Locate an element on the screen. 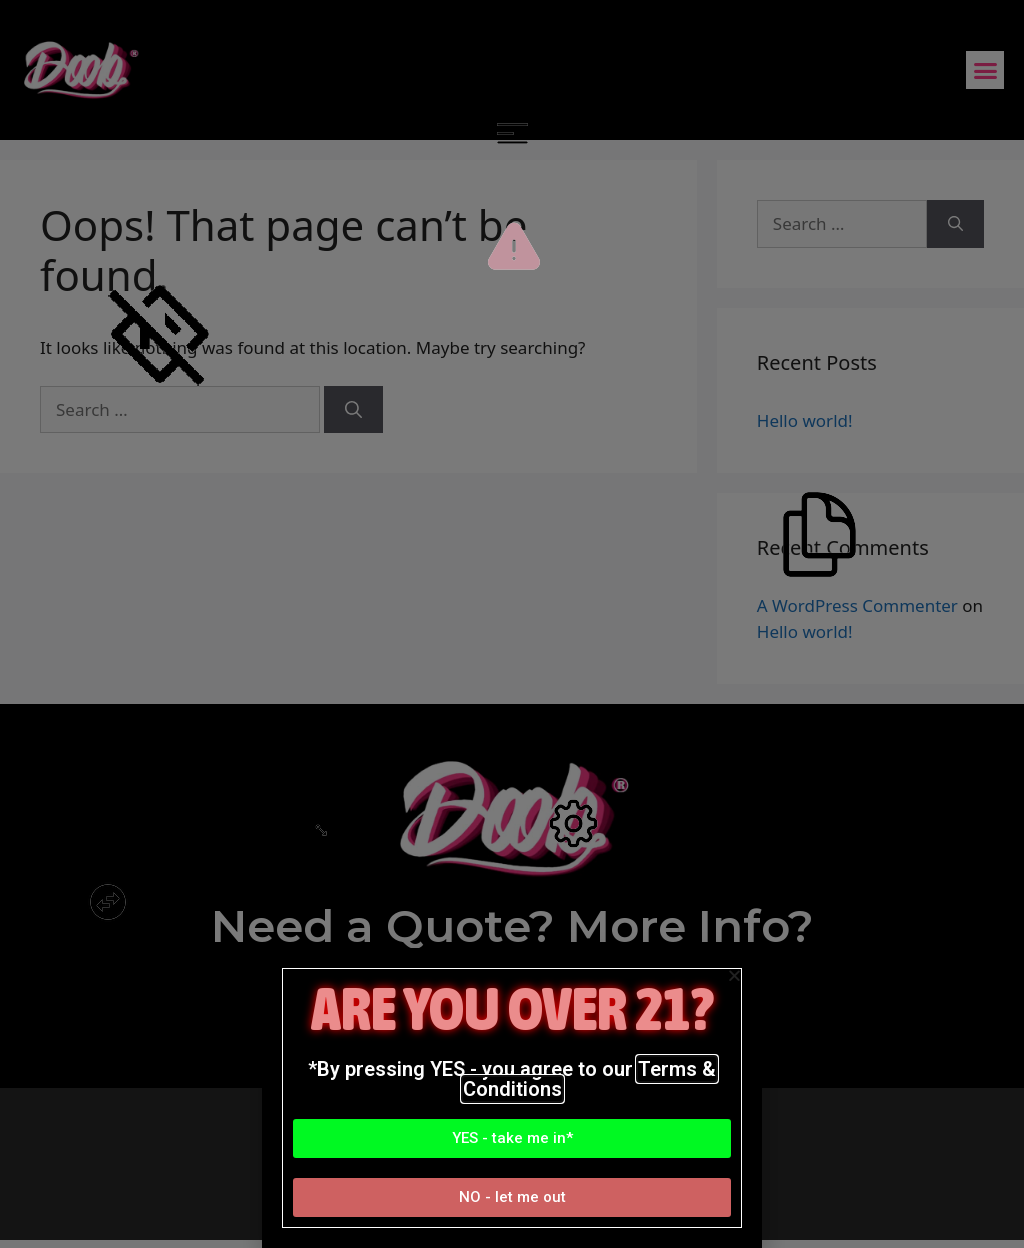 The height and width of the screenshot is (1248, 1024). open navigation menu is located at coordinates (512, 133).